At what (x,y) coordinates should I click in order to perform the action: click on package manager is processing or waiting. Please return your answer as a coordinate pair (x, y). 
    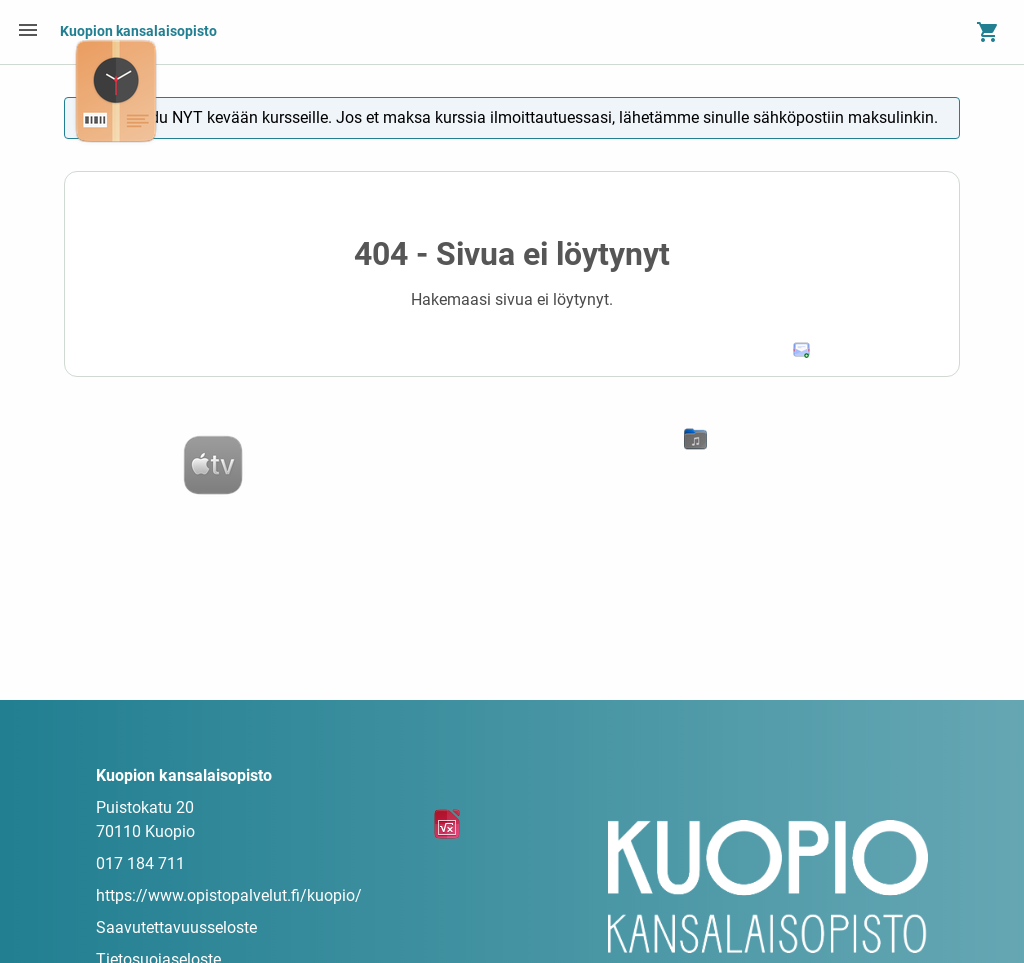
    Looking at the image, I should click on (116, 91).